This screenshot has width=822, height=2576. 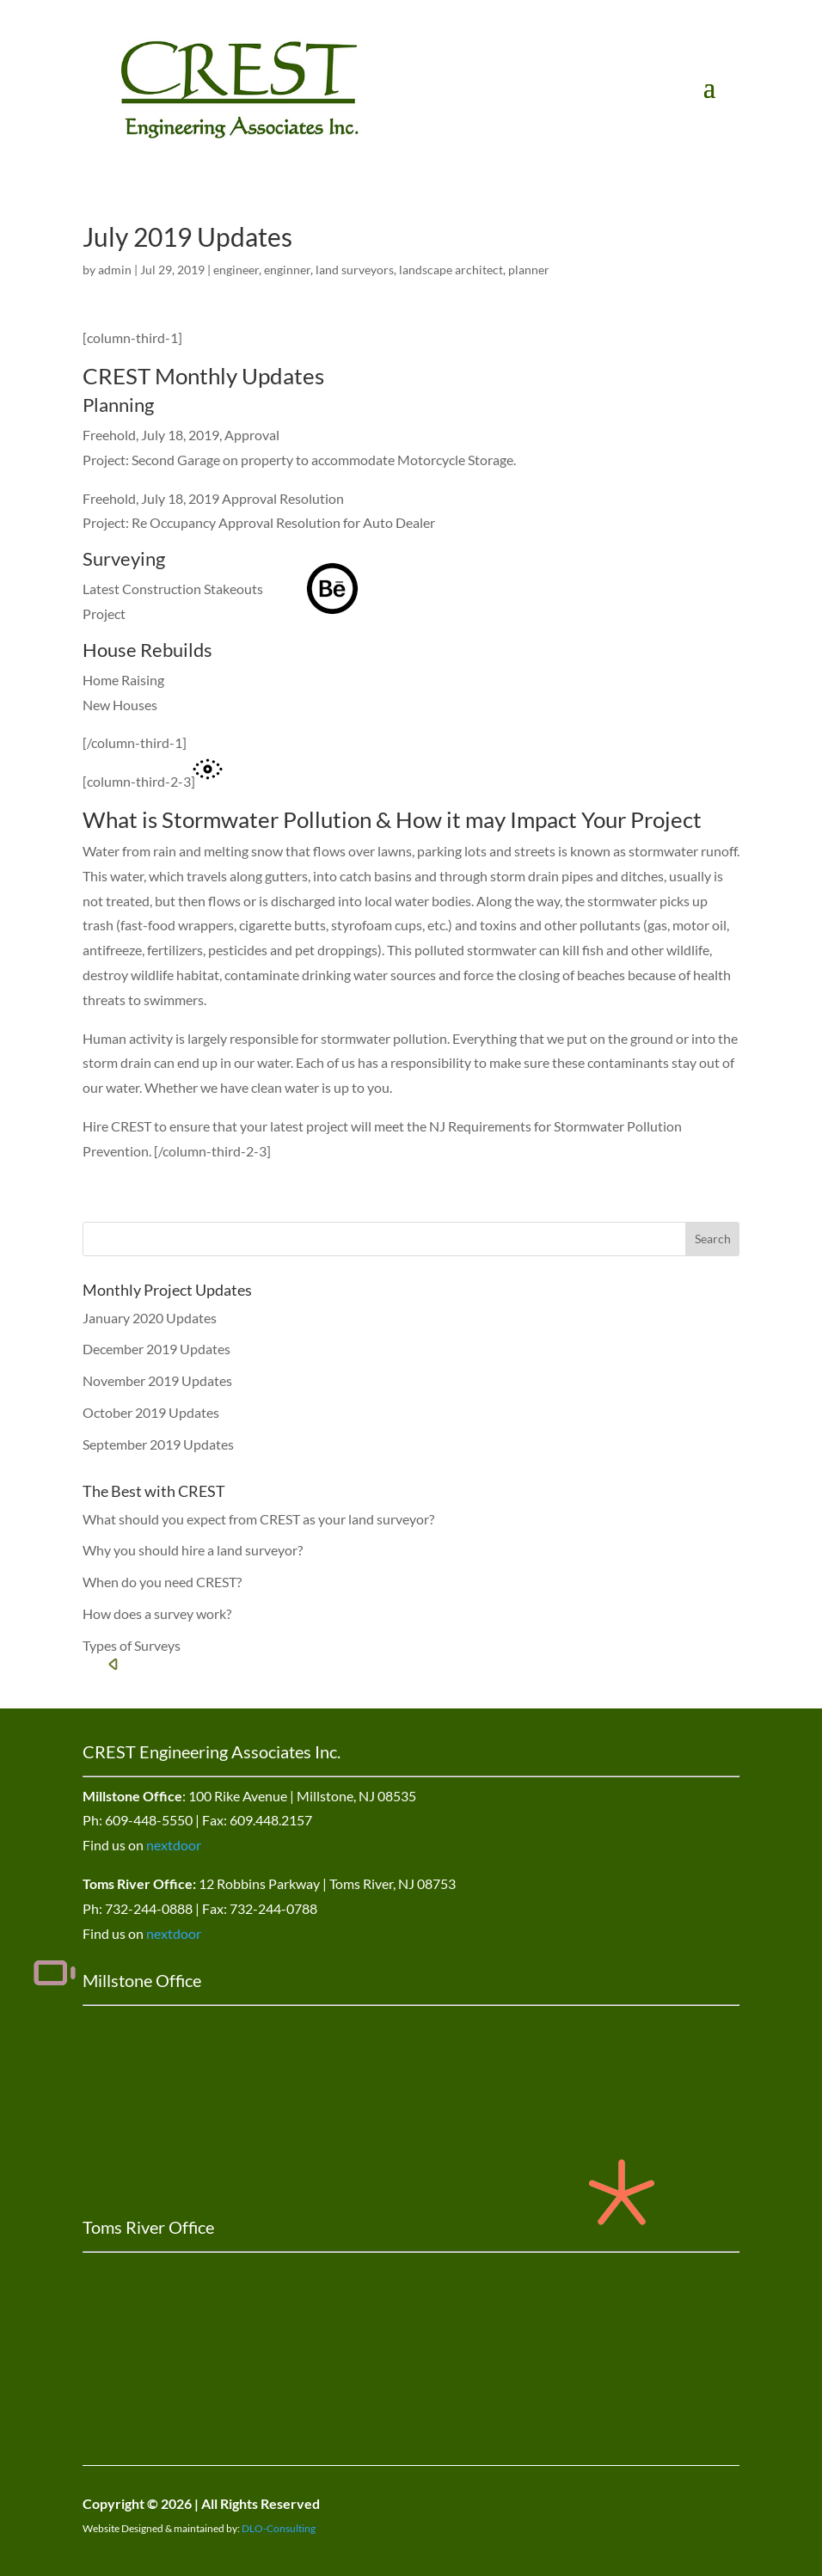 I want to click on indicates a required field in a form, so click(x=622, y=2195).